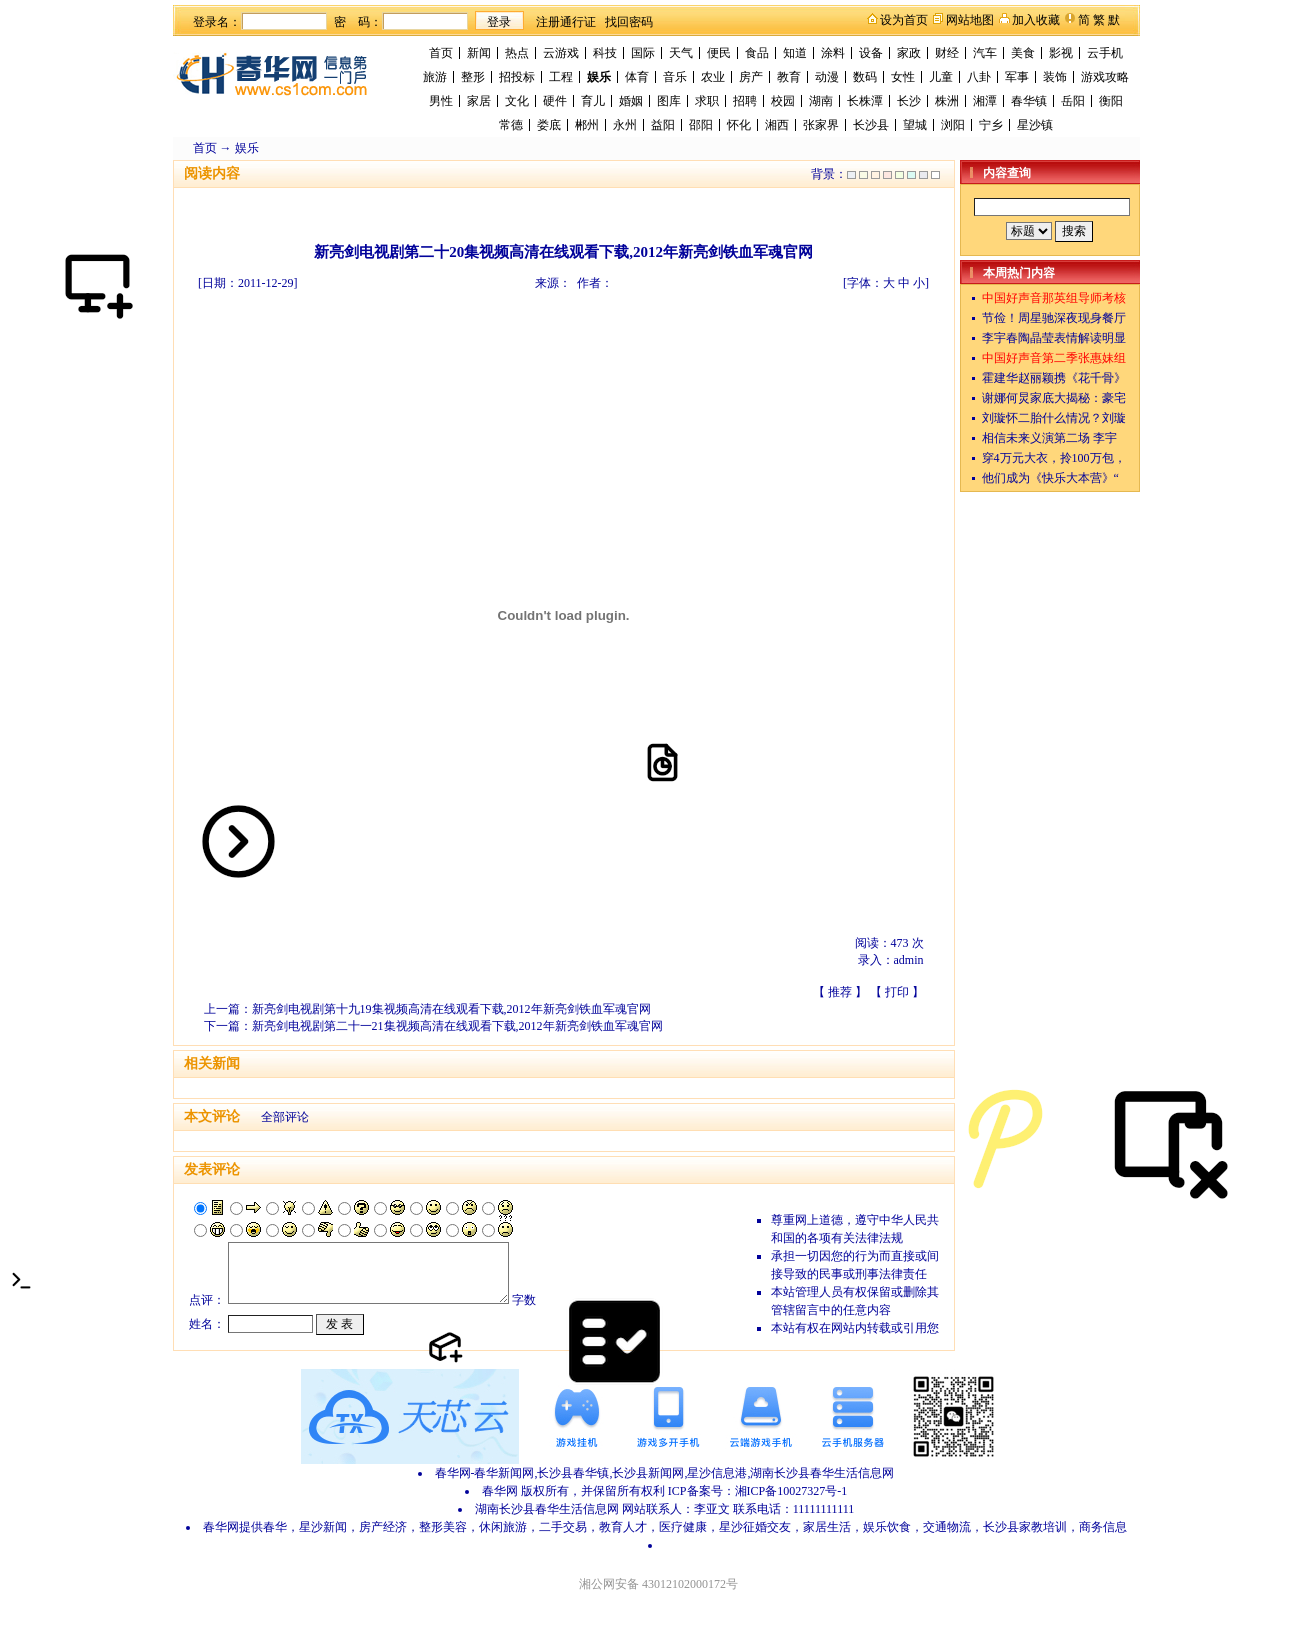 This screenshot has height=1636, width=1312. What do you see at coordinates (614, 1341) in the screenshot?
I see `verify checklist items` at bounding box center [614, 1341].